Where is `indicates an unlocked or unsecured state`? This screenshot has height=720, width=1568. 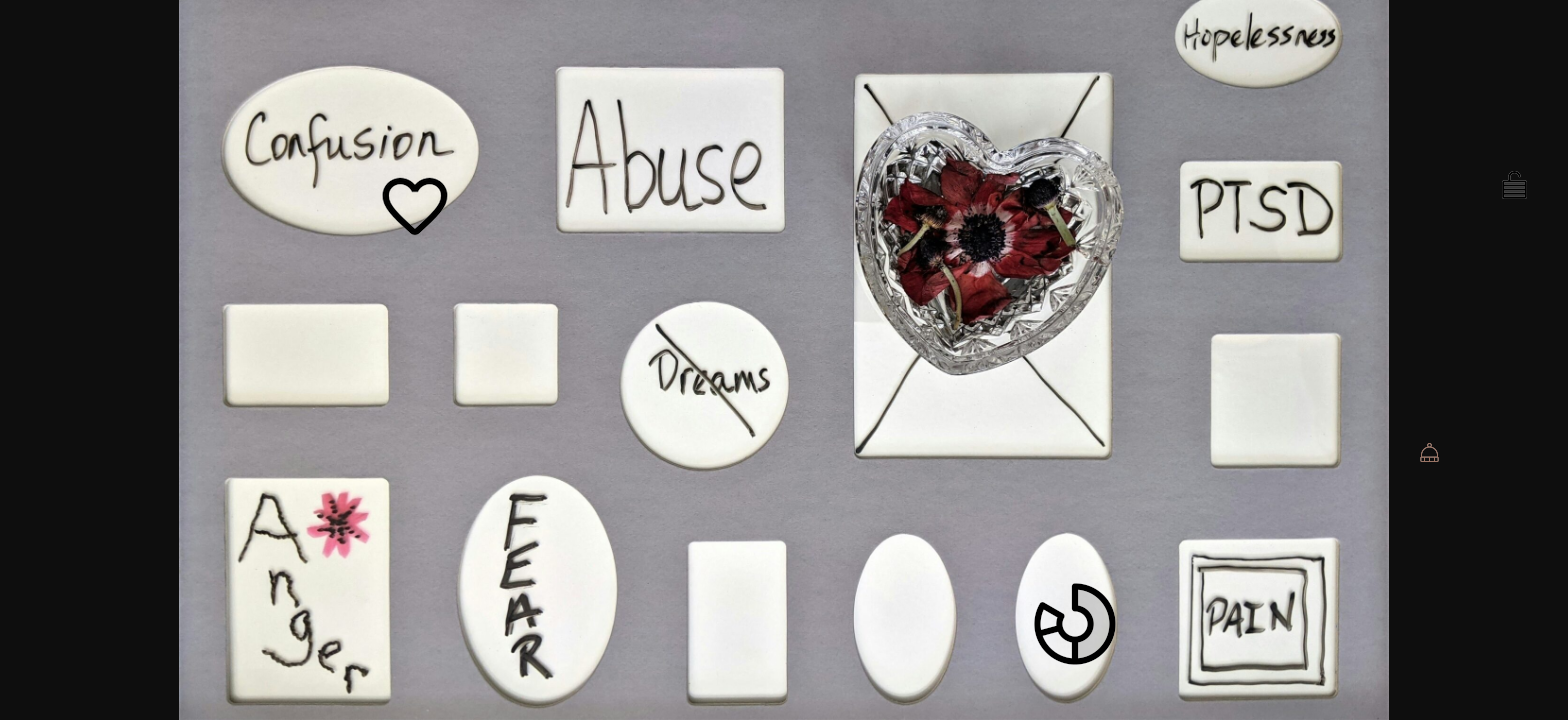 indicates an unlocked or unsecured state is located at coordinates (1514, 186).